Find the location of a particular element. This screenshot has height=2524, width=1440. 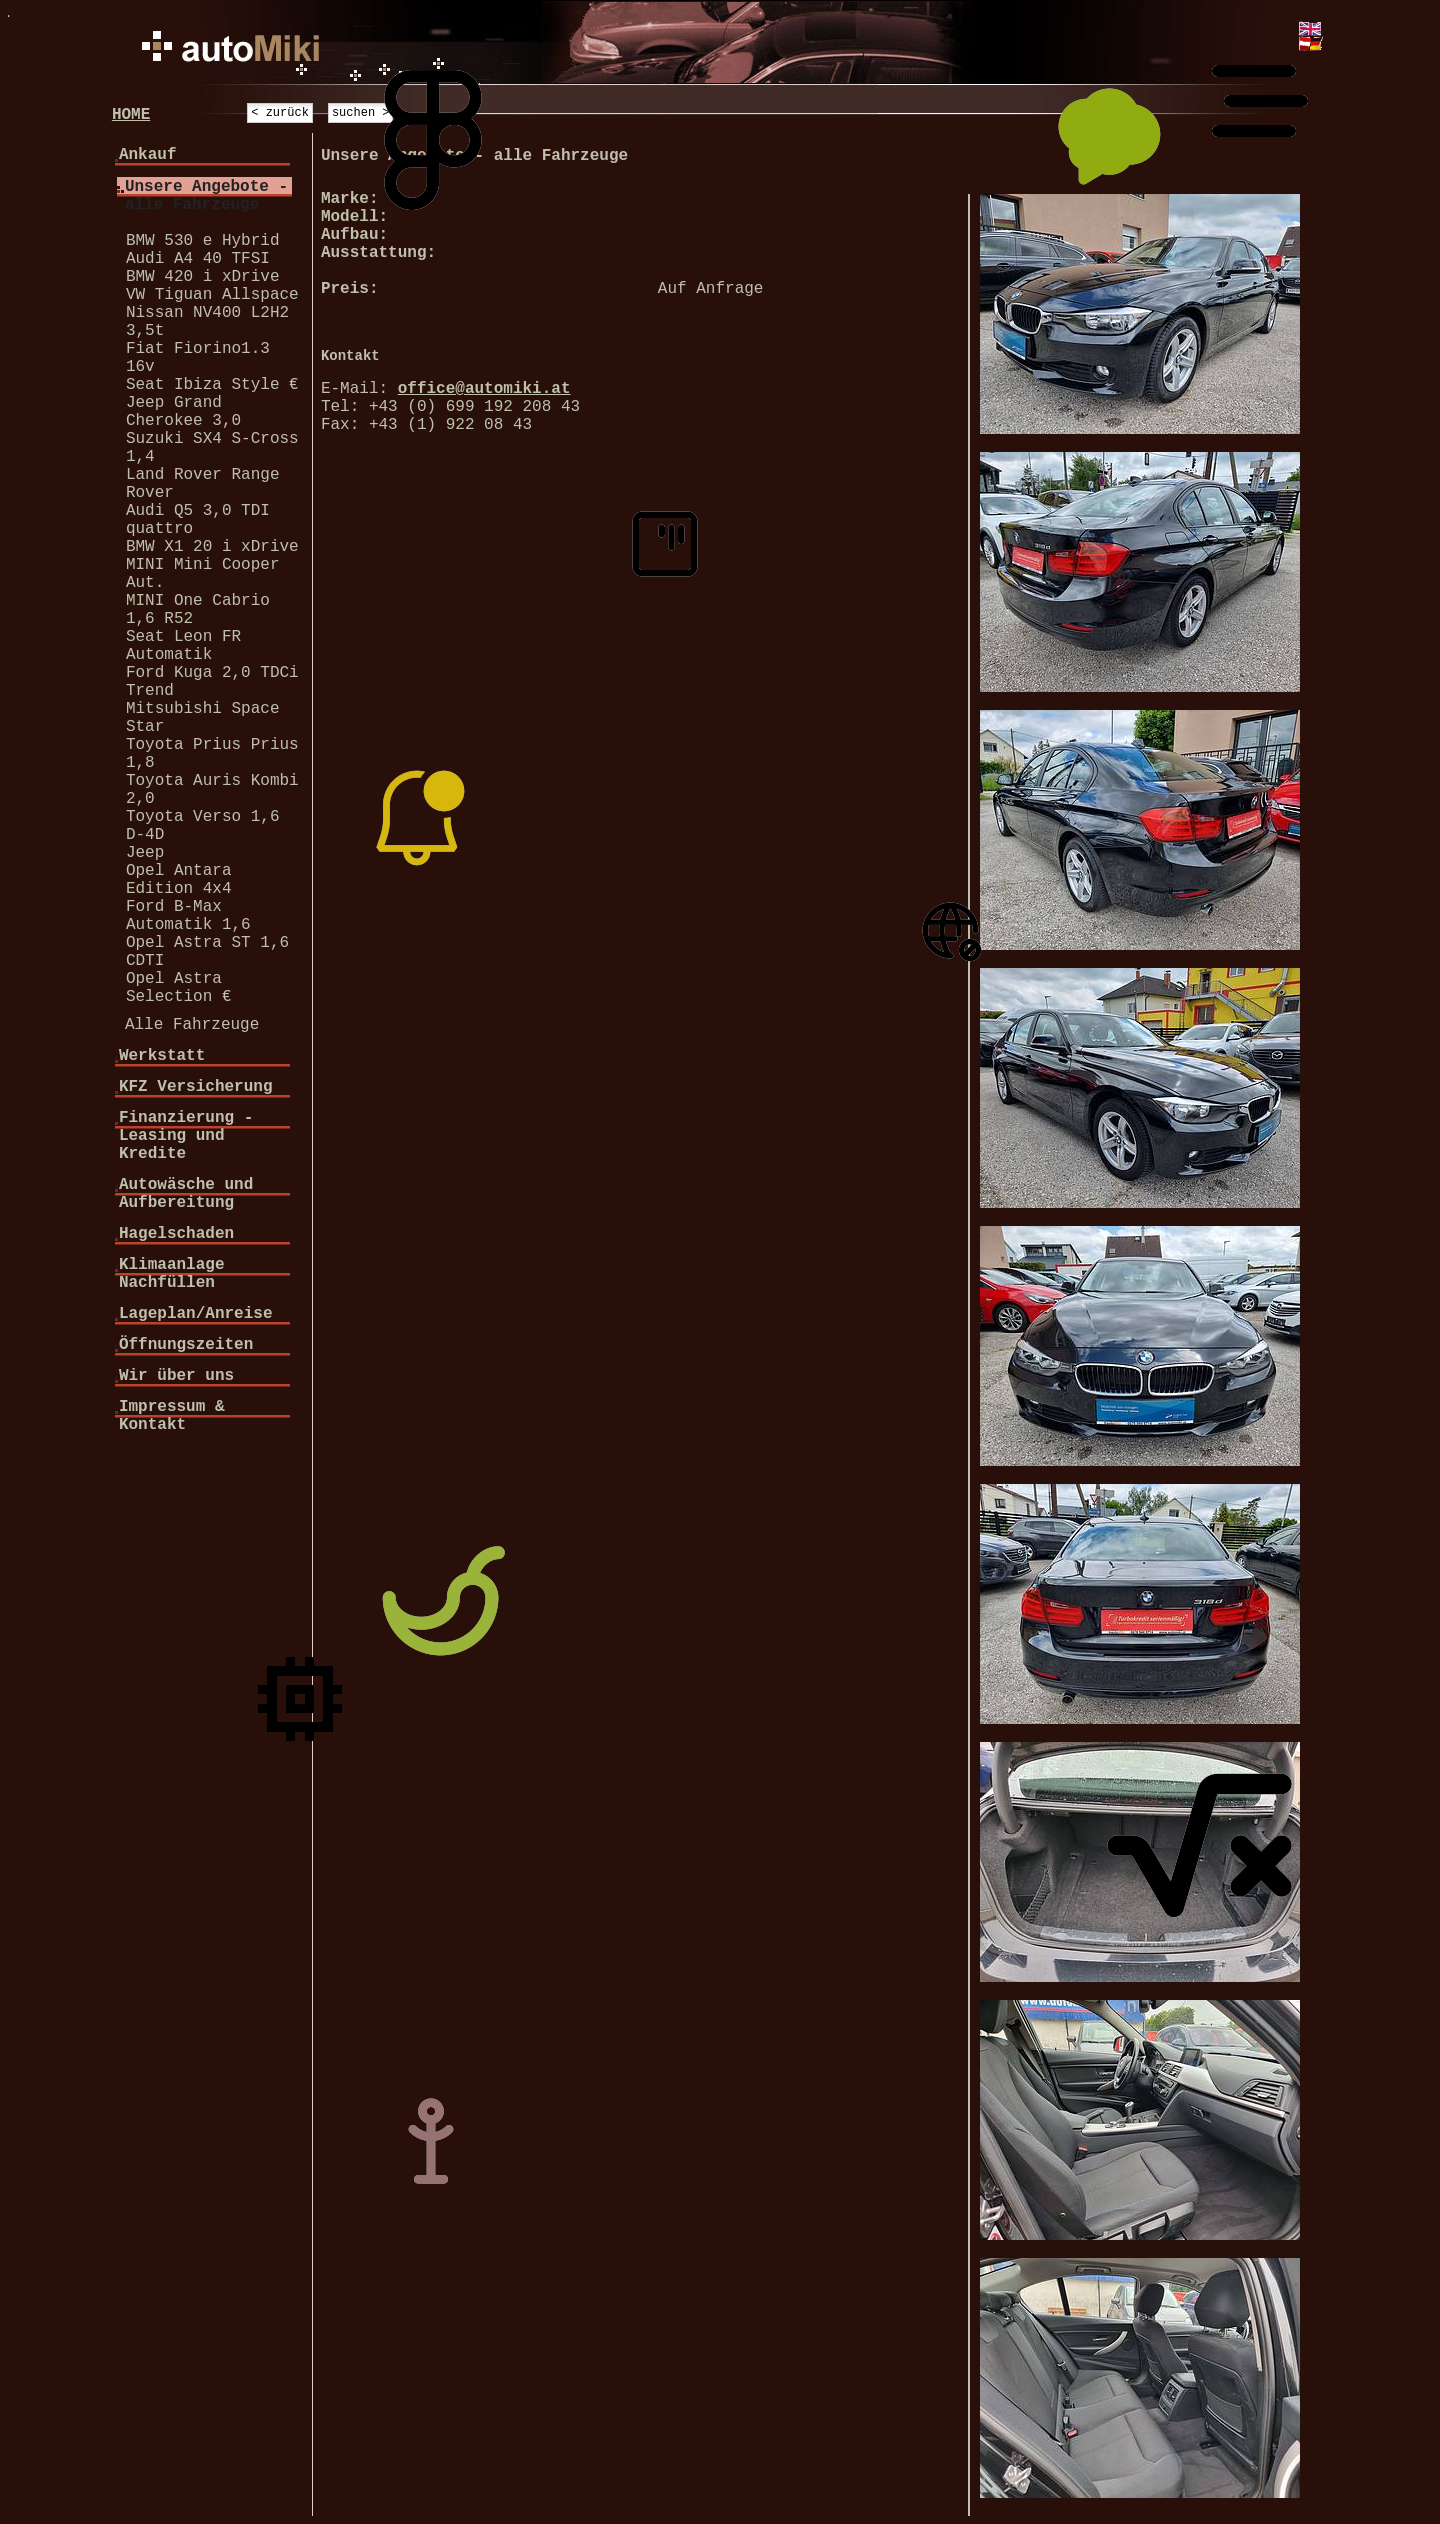

browse clothing or wardrobe items is located at coordinates (431, 2141).